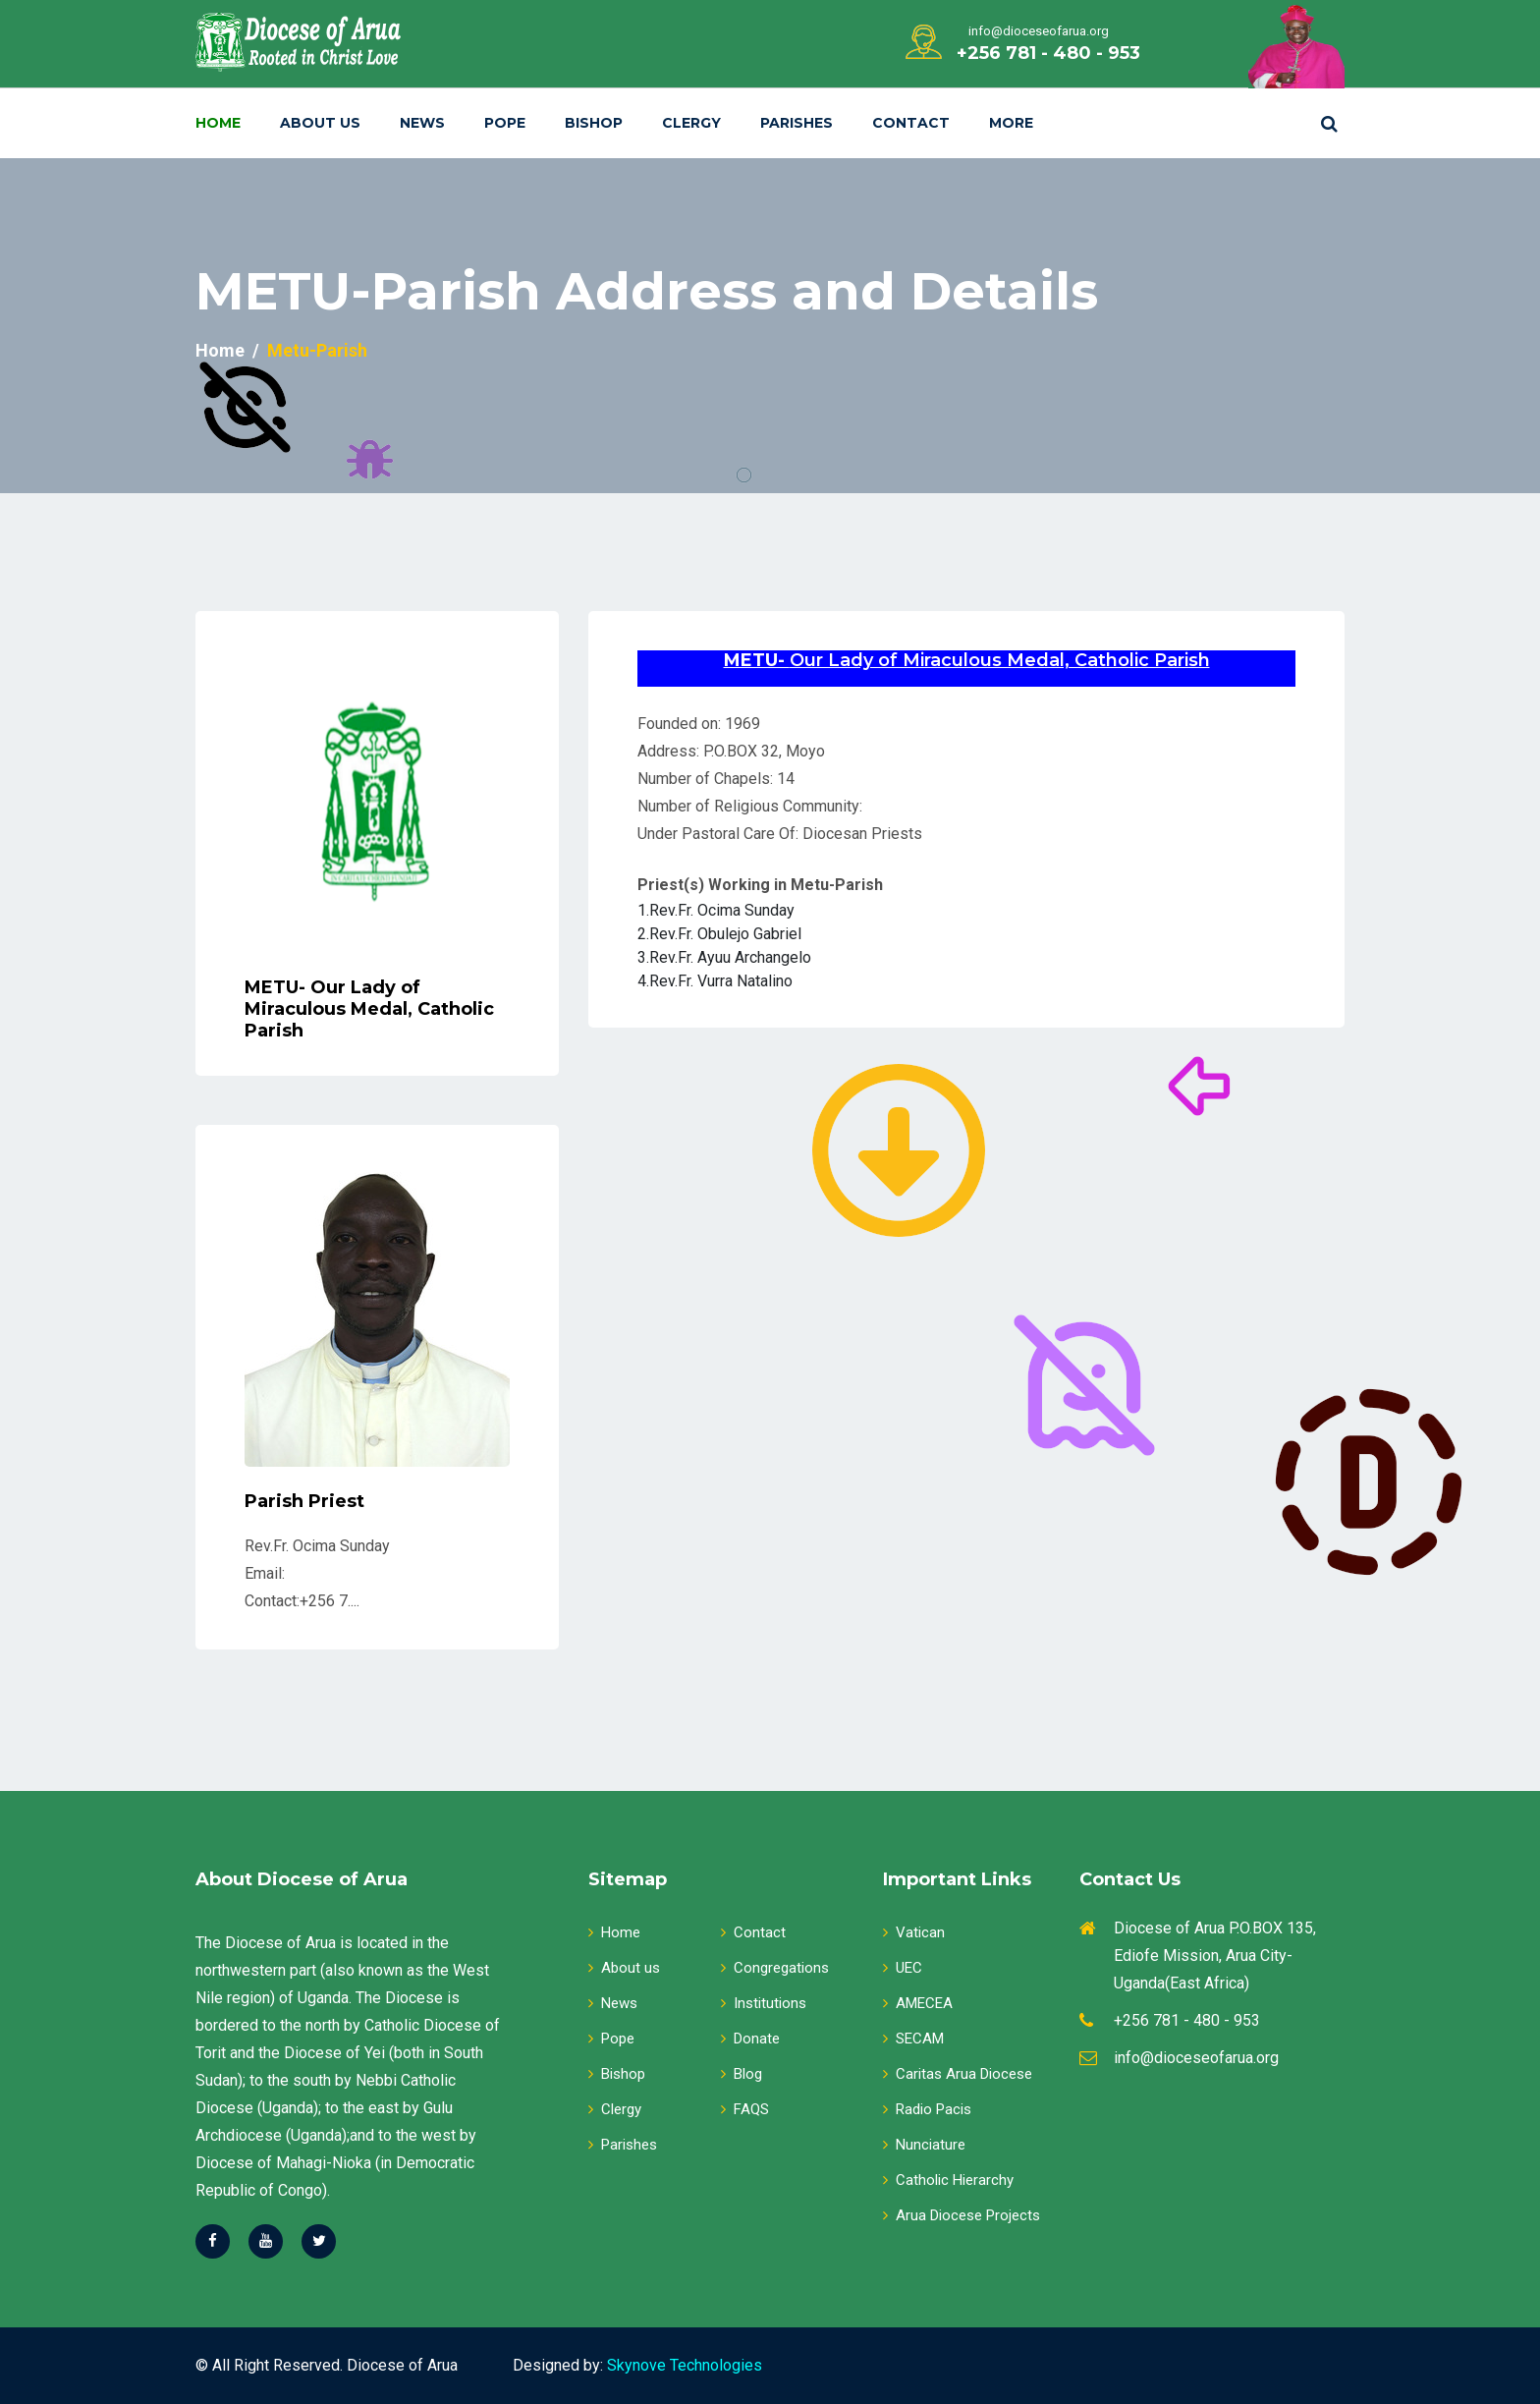 Image resolution: width=1540 pixels, height=2404 pixels. I want to click on download a file or content, so click(899, 1150).